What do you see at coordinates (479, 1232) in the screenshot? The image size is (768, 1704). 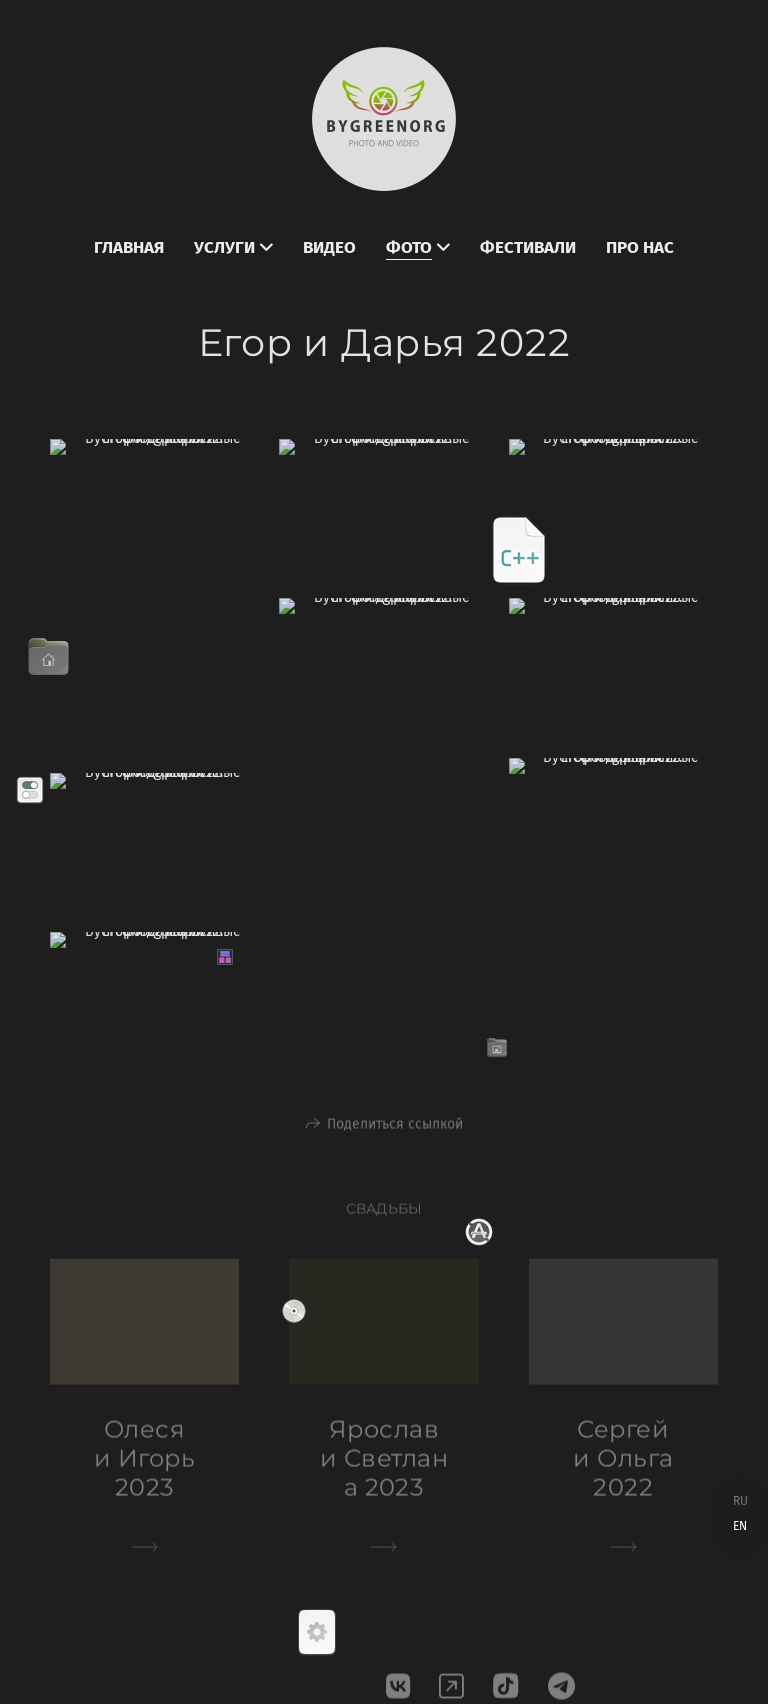 I see `check for available software updates` at bounding box center [479, 1232].